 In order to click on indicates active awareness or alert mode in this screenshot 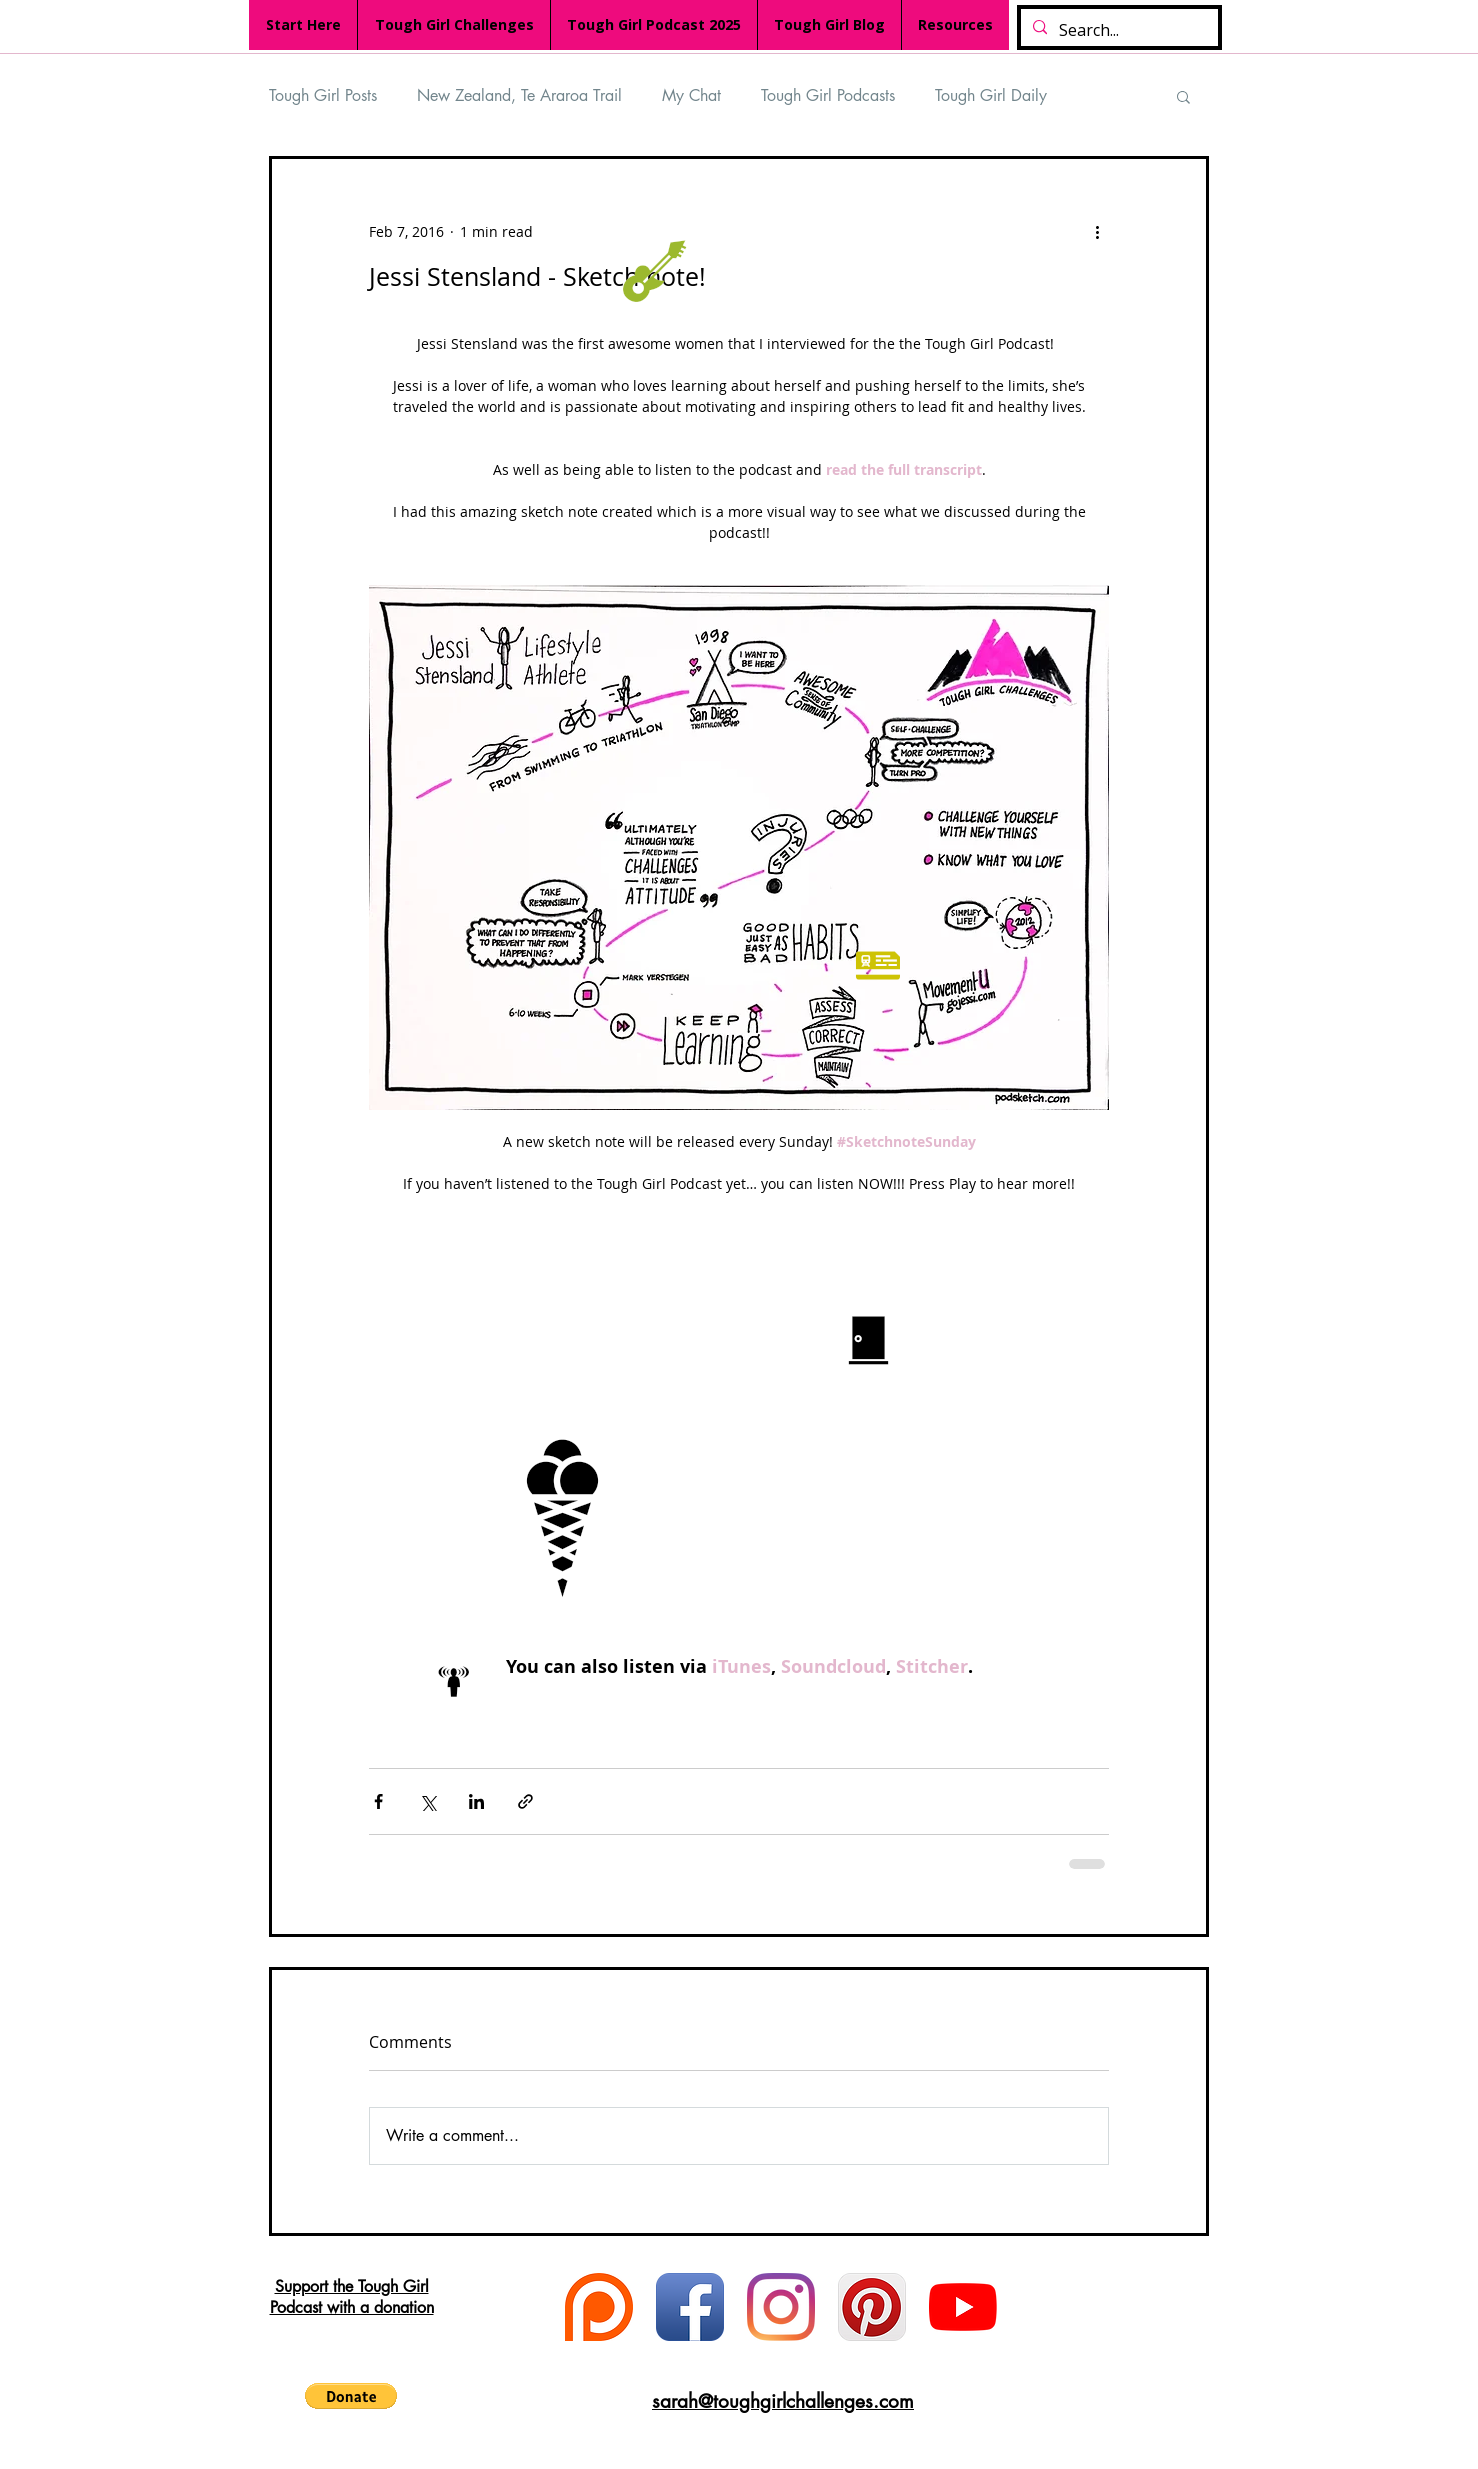, I will do `click(453, 1681)`.